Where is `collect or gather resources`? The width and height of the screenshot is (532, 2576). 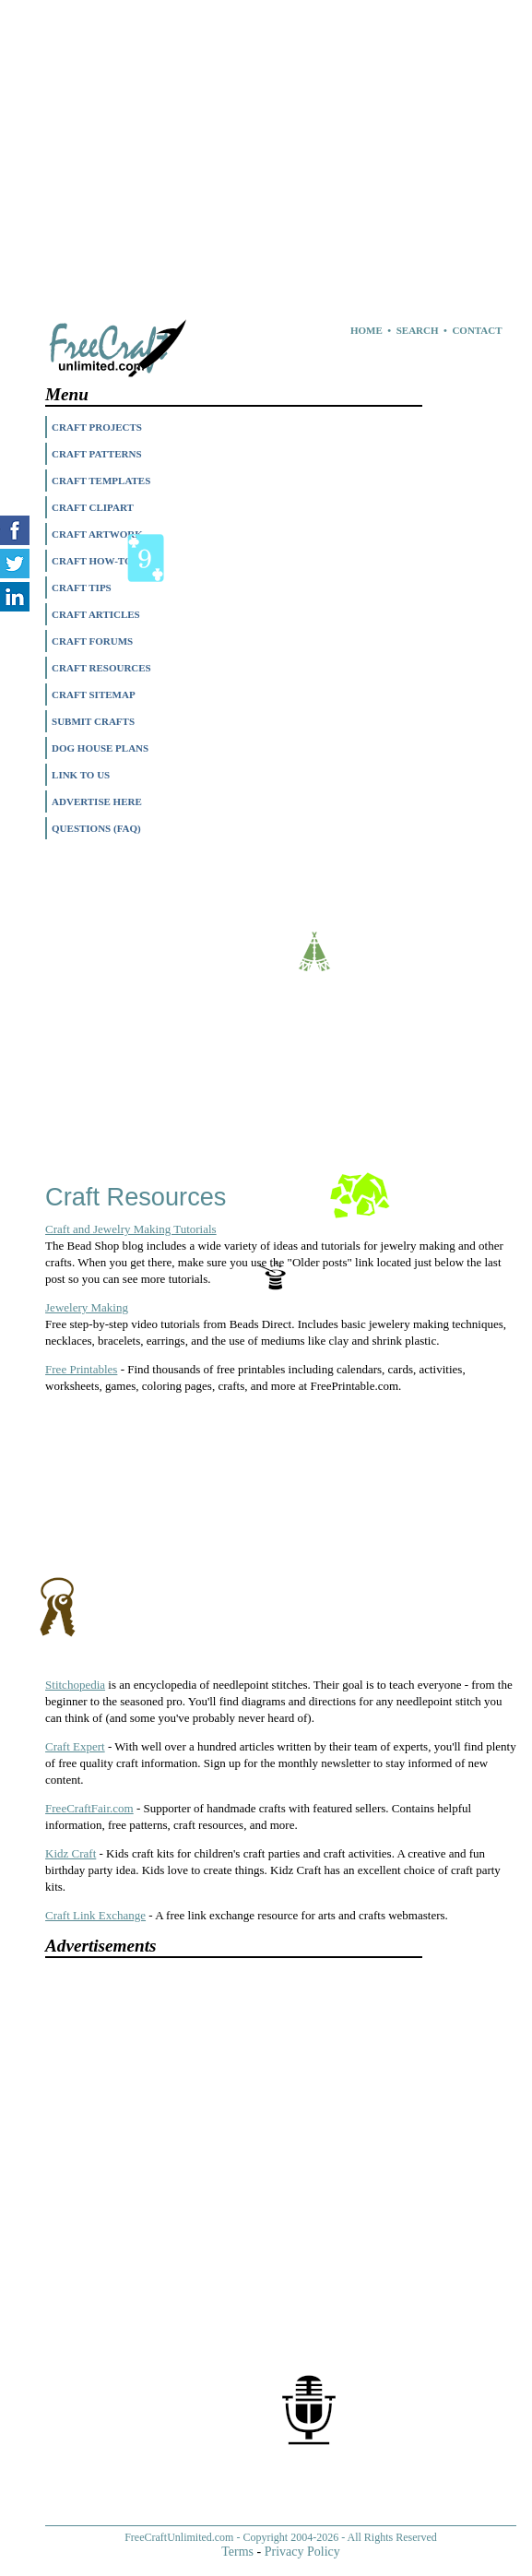
collect or gather resources is located at coordinates (360, 1192).